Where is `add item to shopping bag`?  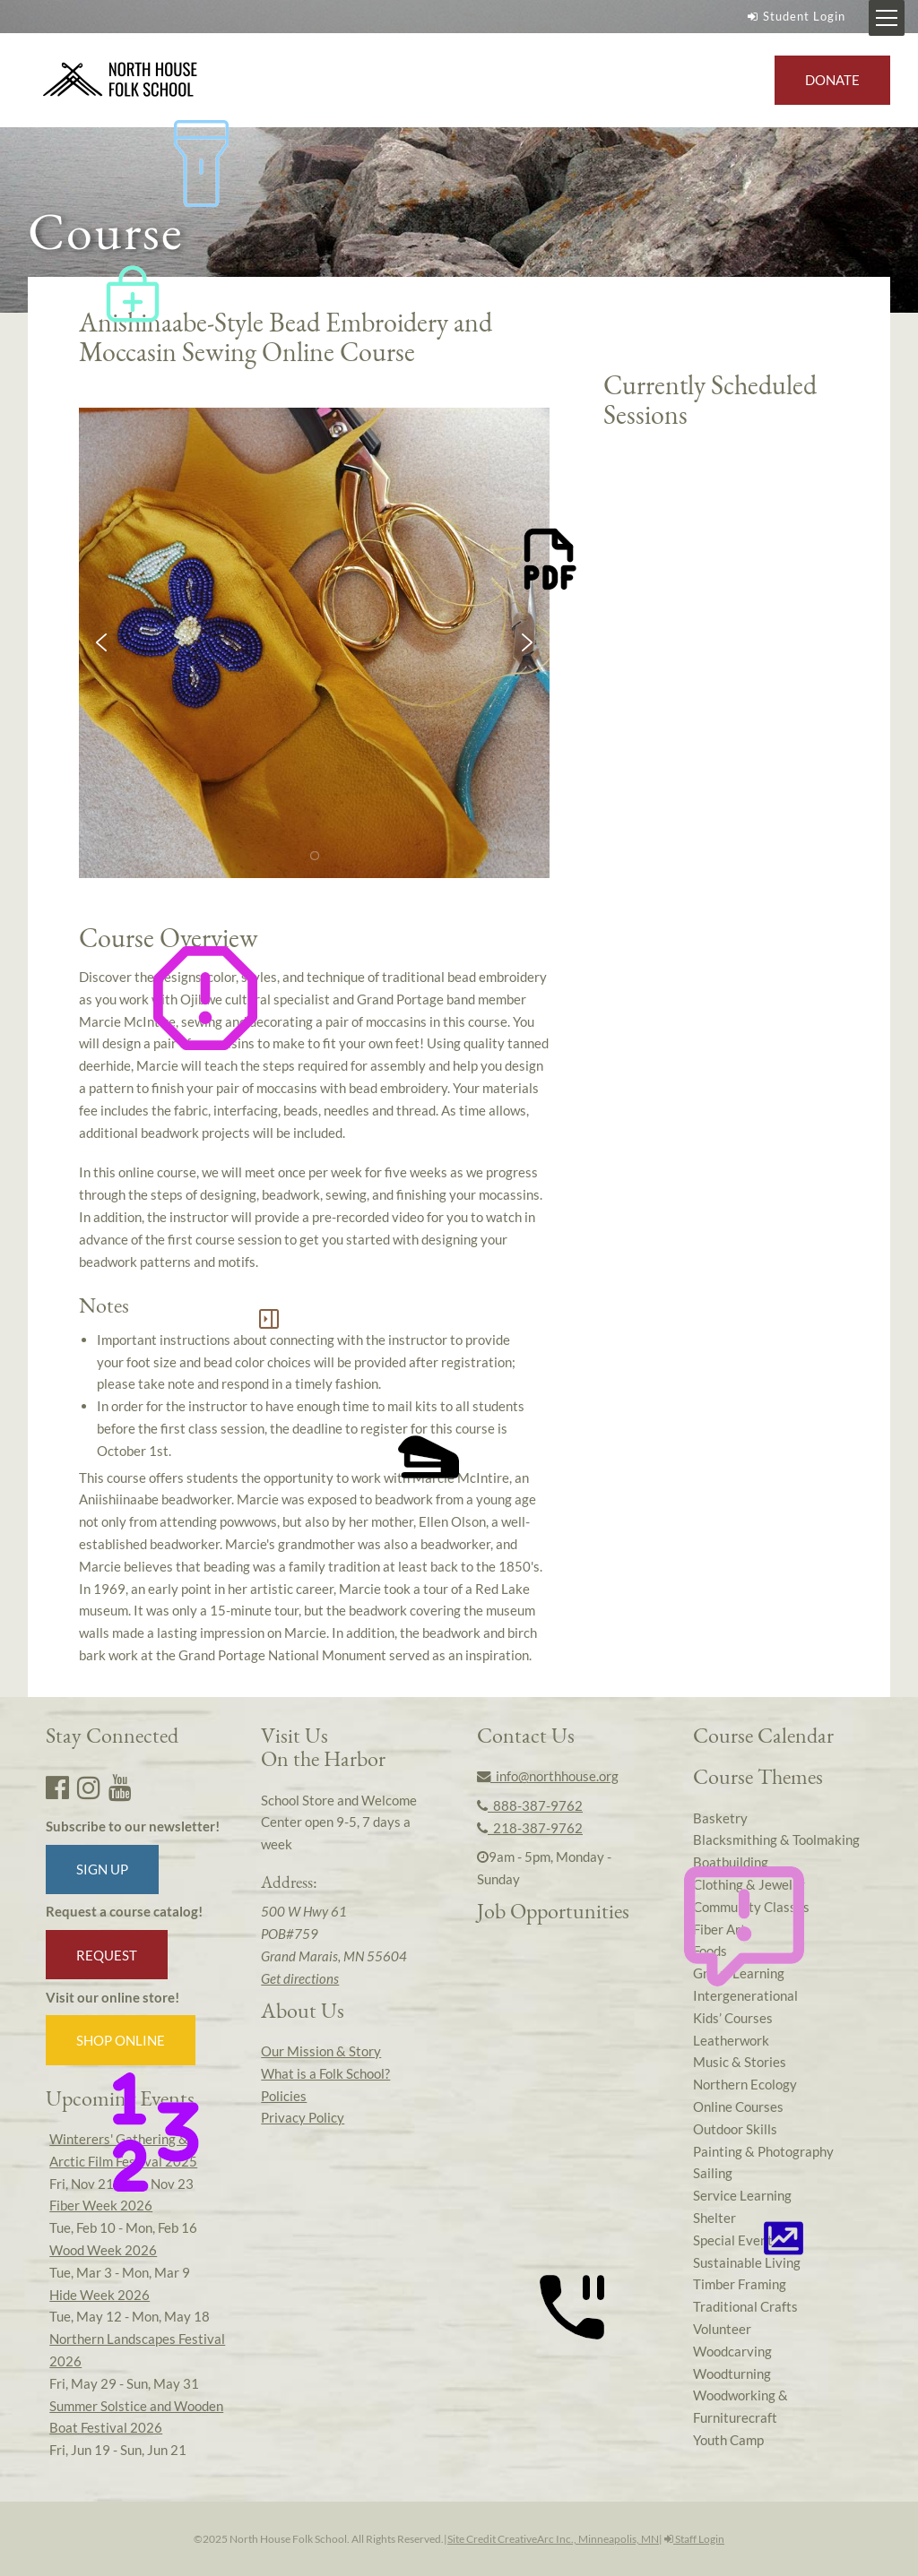
add item to shopping bag is located at coordinates (133, 294).